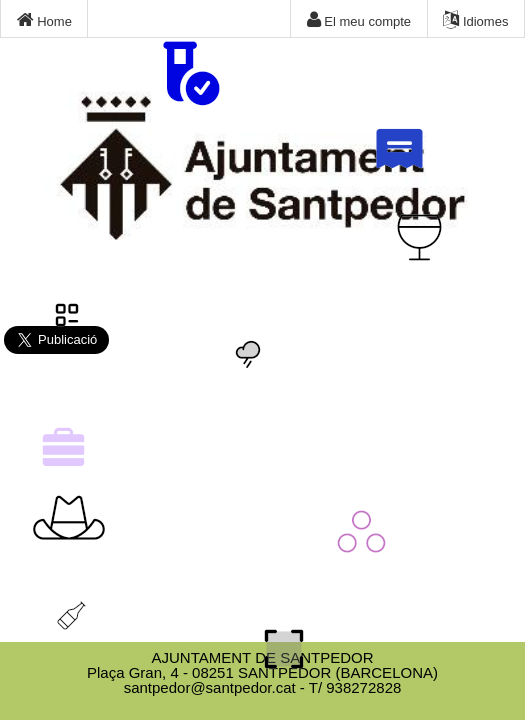 The height and width of the screenshot is (720, 525). I want to click on browse wine or cocktail menu, so click(419, 236).